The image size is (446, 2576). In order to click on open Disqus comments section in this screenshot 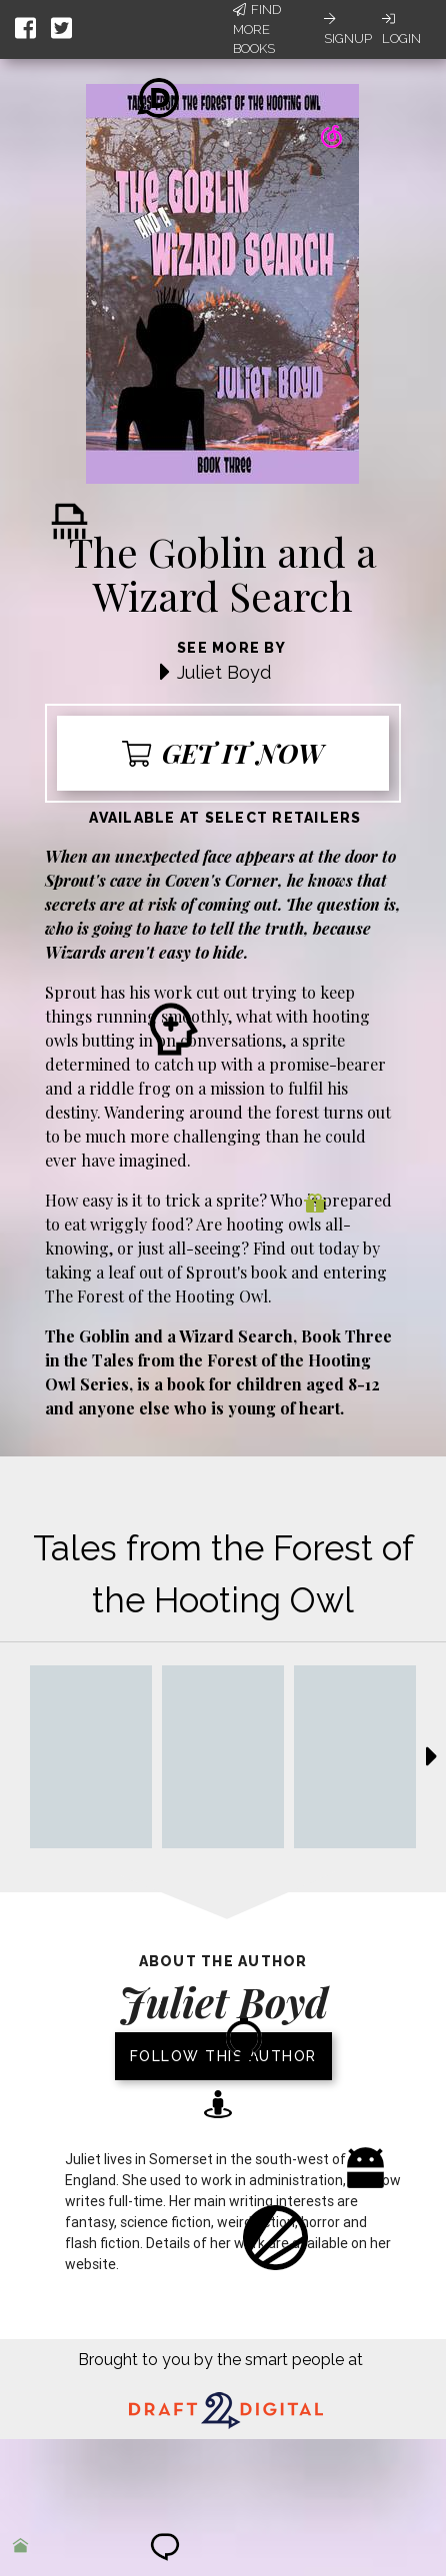, I will do `click(159, 98)`.